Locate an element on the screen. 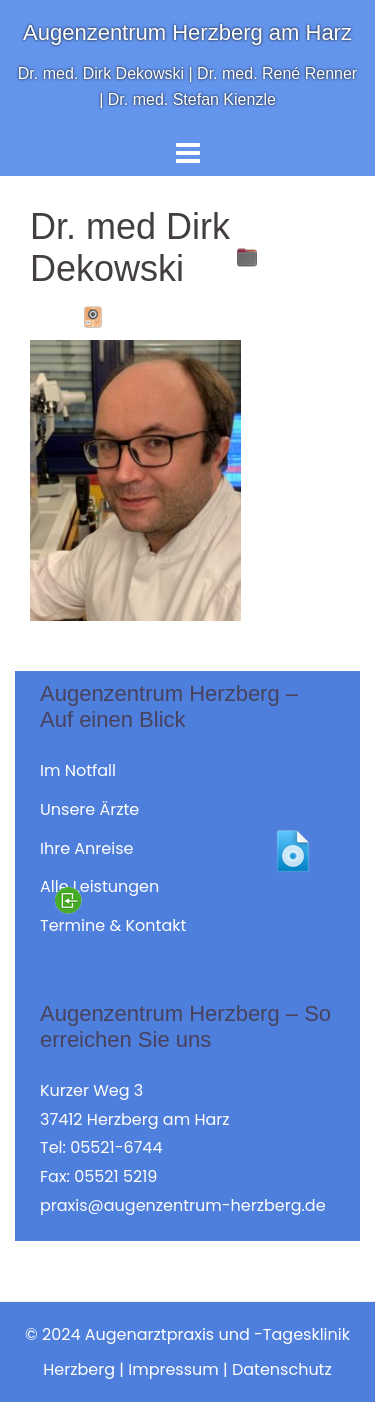 This screenshot has width=375, height=1402. open file folder is located at coordinates (247, 257).